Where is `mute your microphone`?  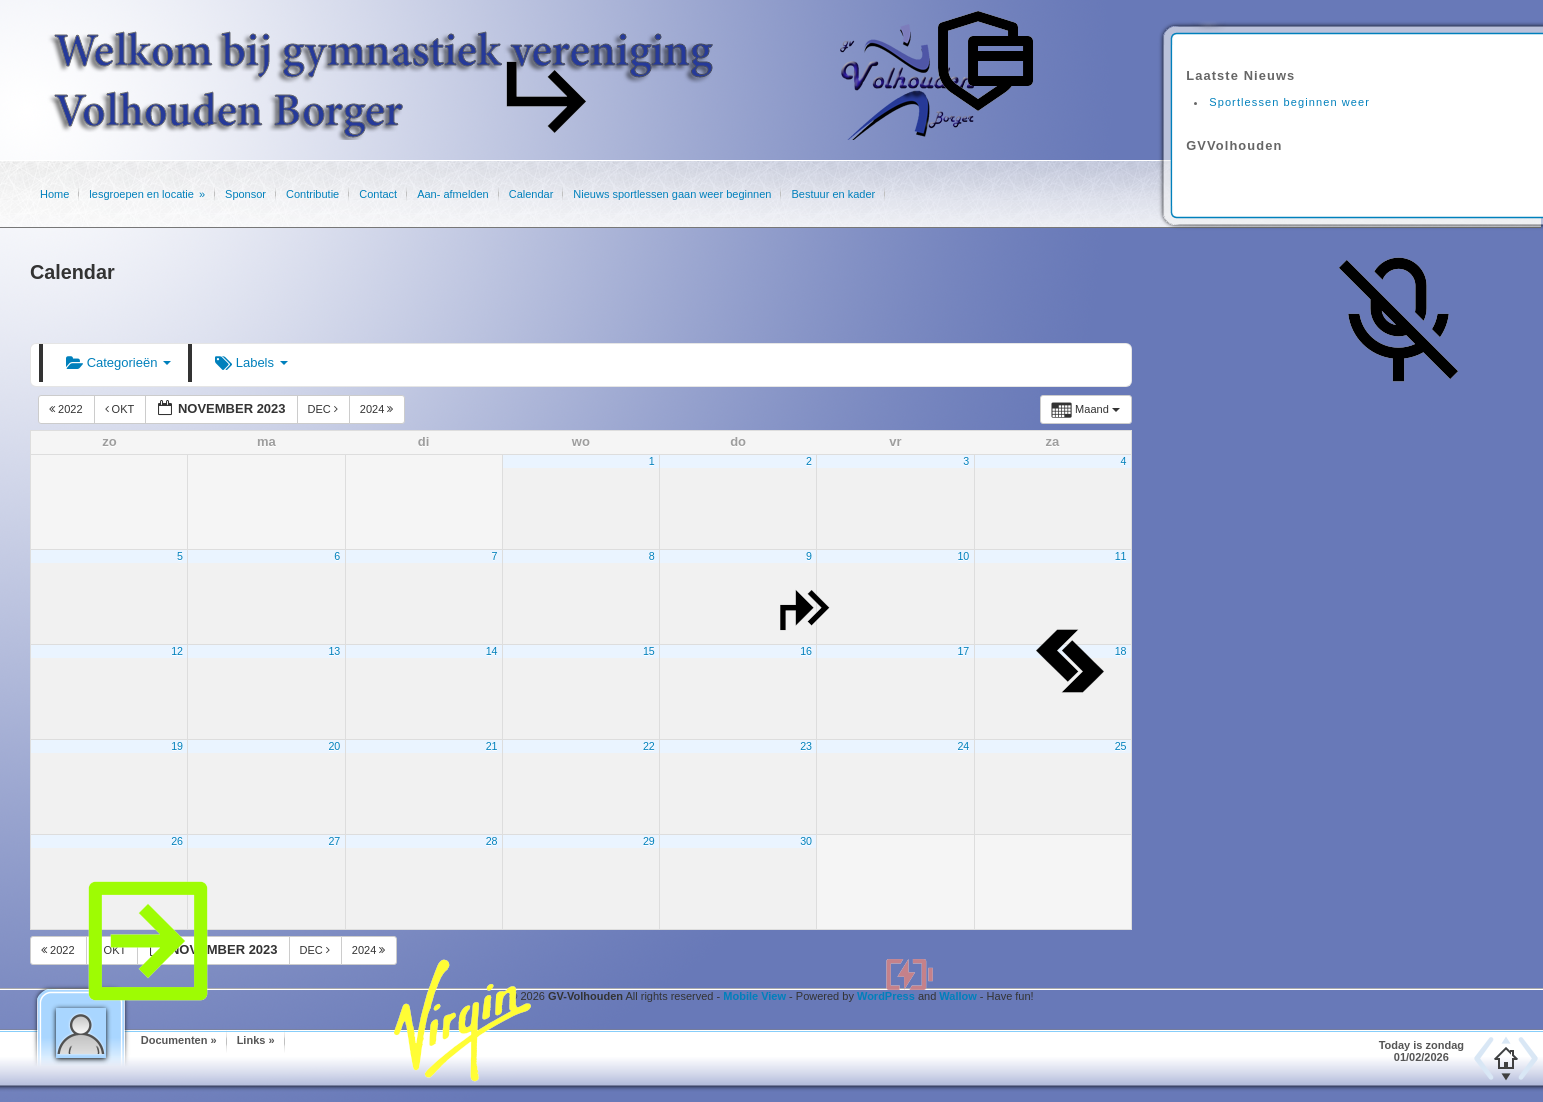
mute your microphone is located at coordinates (1398, 319).